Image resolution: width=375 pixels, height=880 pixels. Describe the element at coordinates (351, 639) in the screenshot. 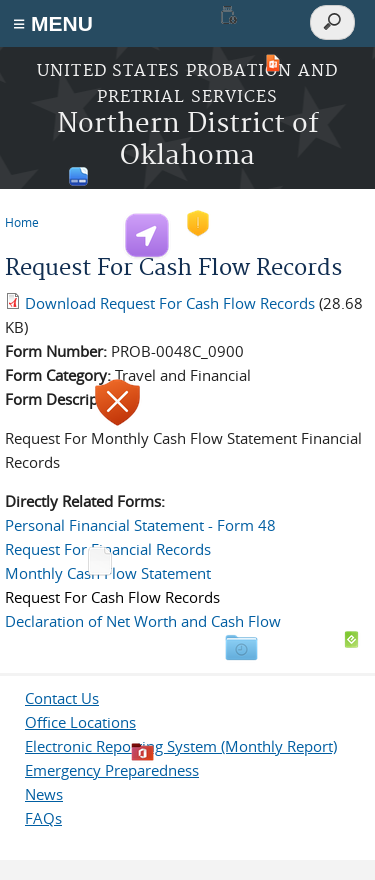

I see `an epub ebook file` at that location.